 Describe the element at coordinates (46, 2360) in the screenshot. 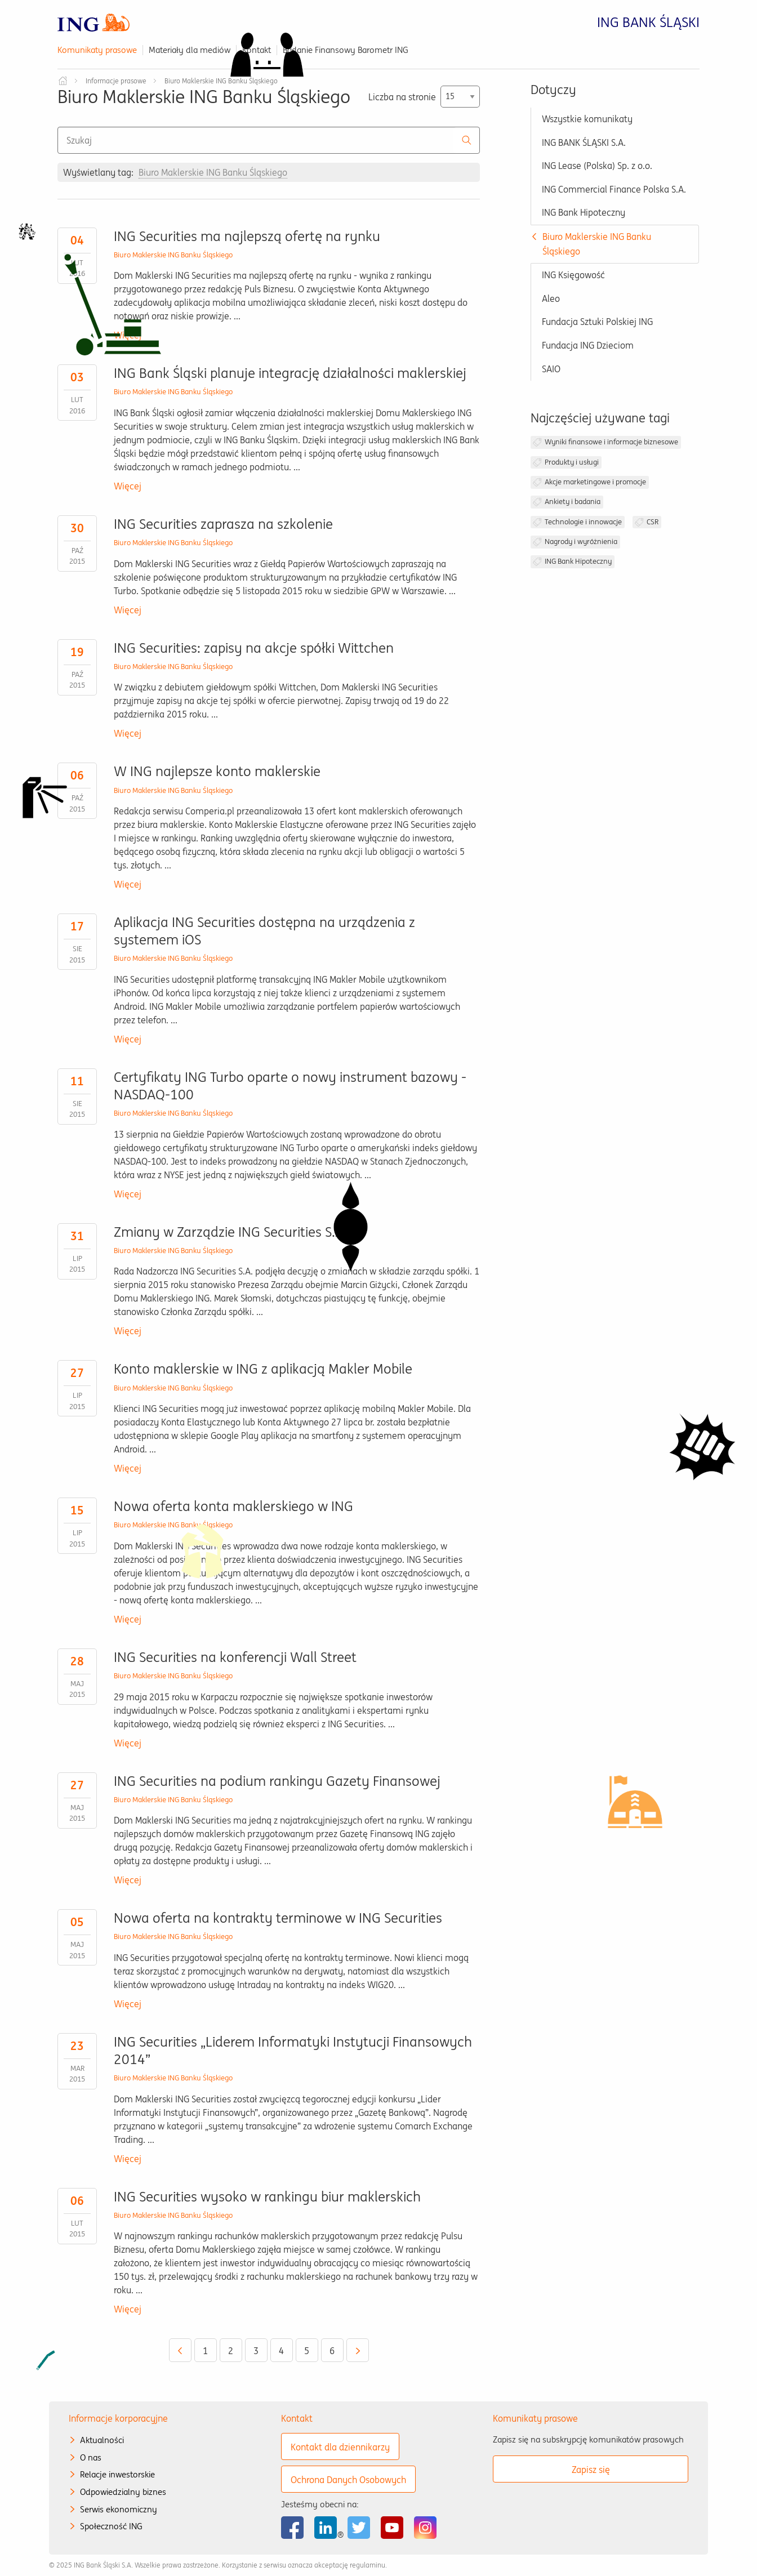

I see `select the lead pipe weapon in a mystery or detective game` at that location.